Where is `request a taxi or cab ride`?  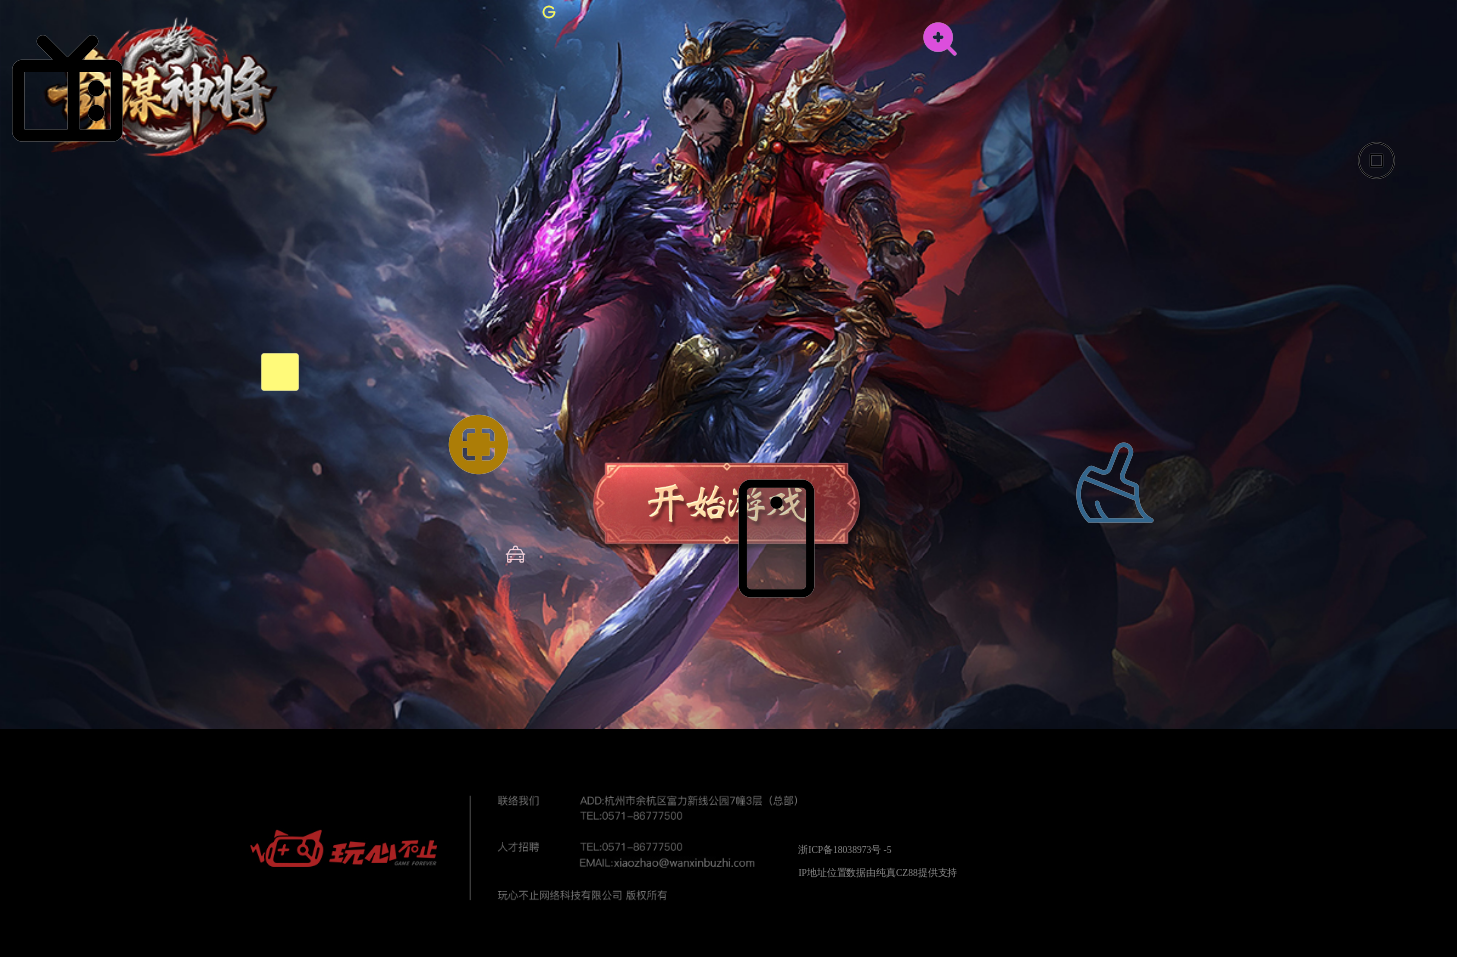 request a taxi or cab ride is located at coordinates (515, 555).